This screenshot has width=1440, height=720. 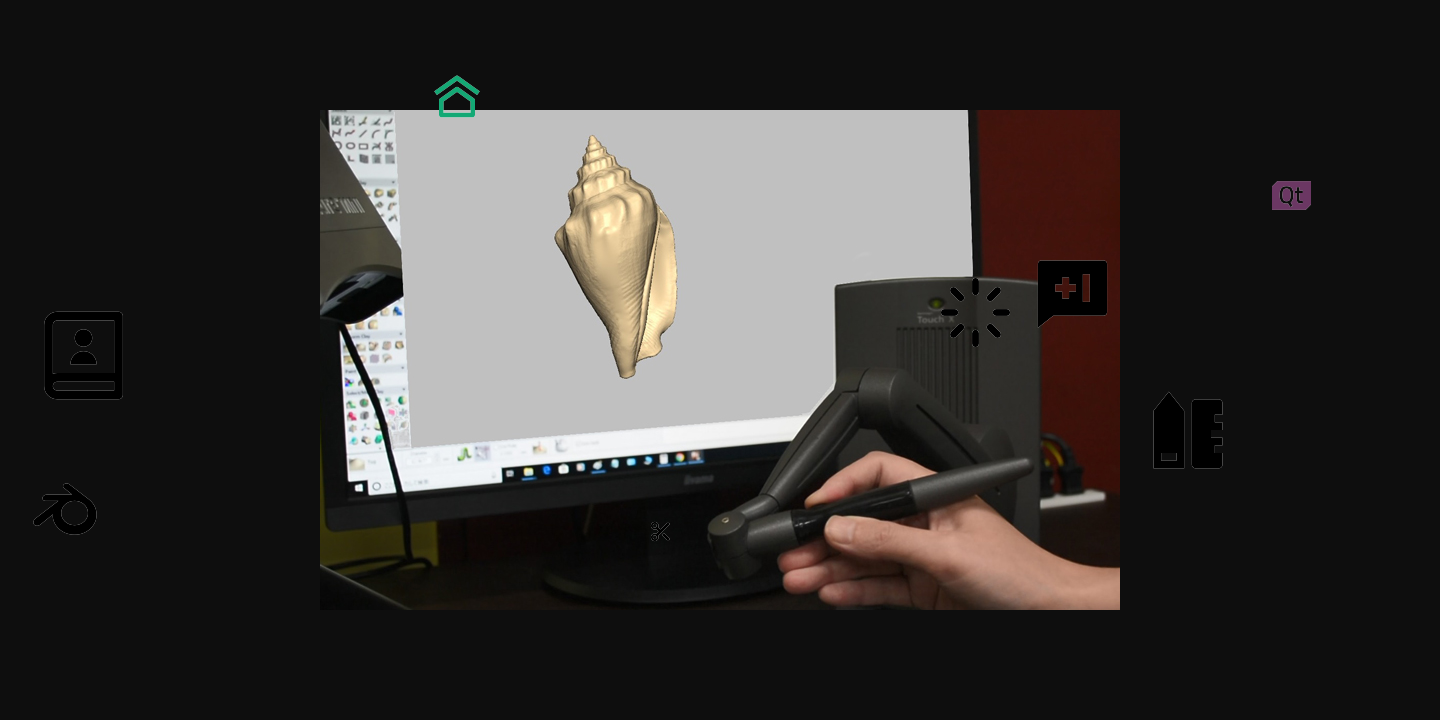 I want to click on Qt framework branding or logo, so click(x=1291, y=195).